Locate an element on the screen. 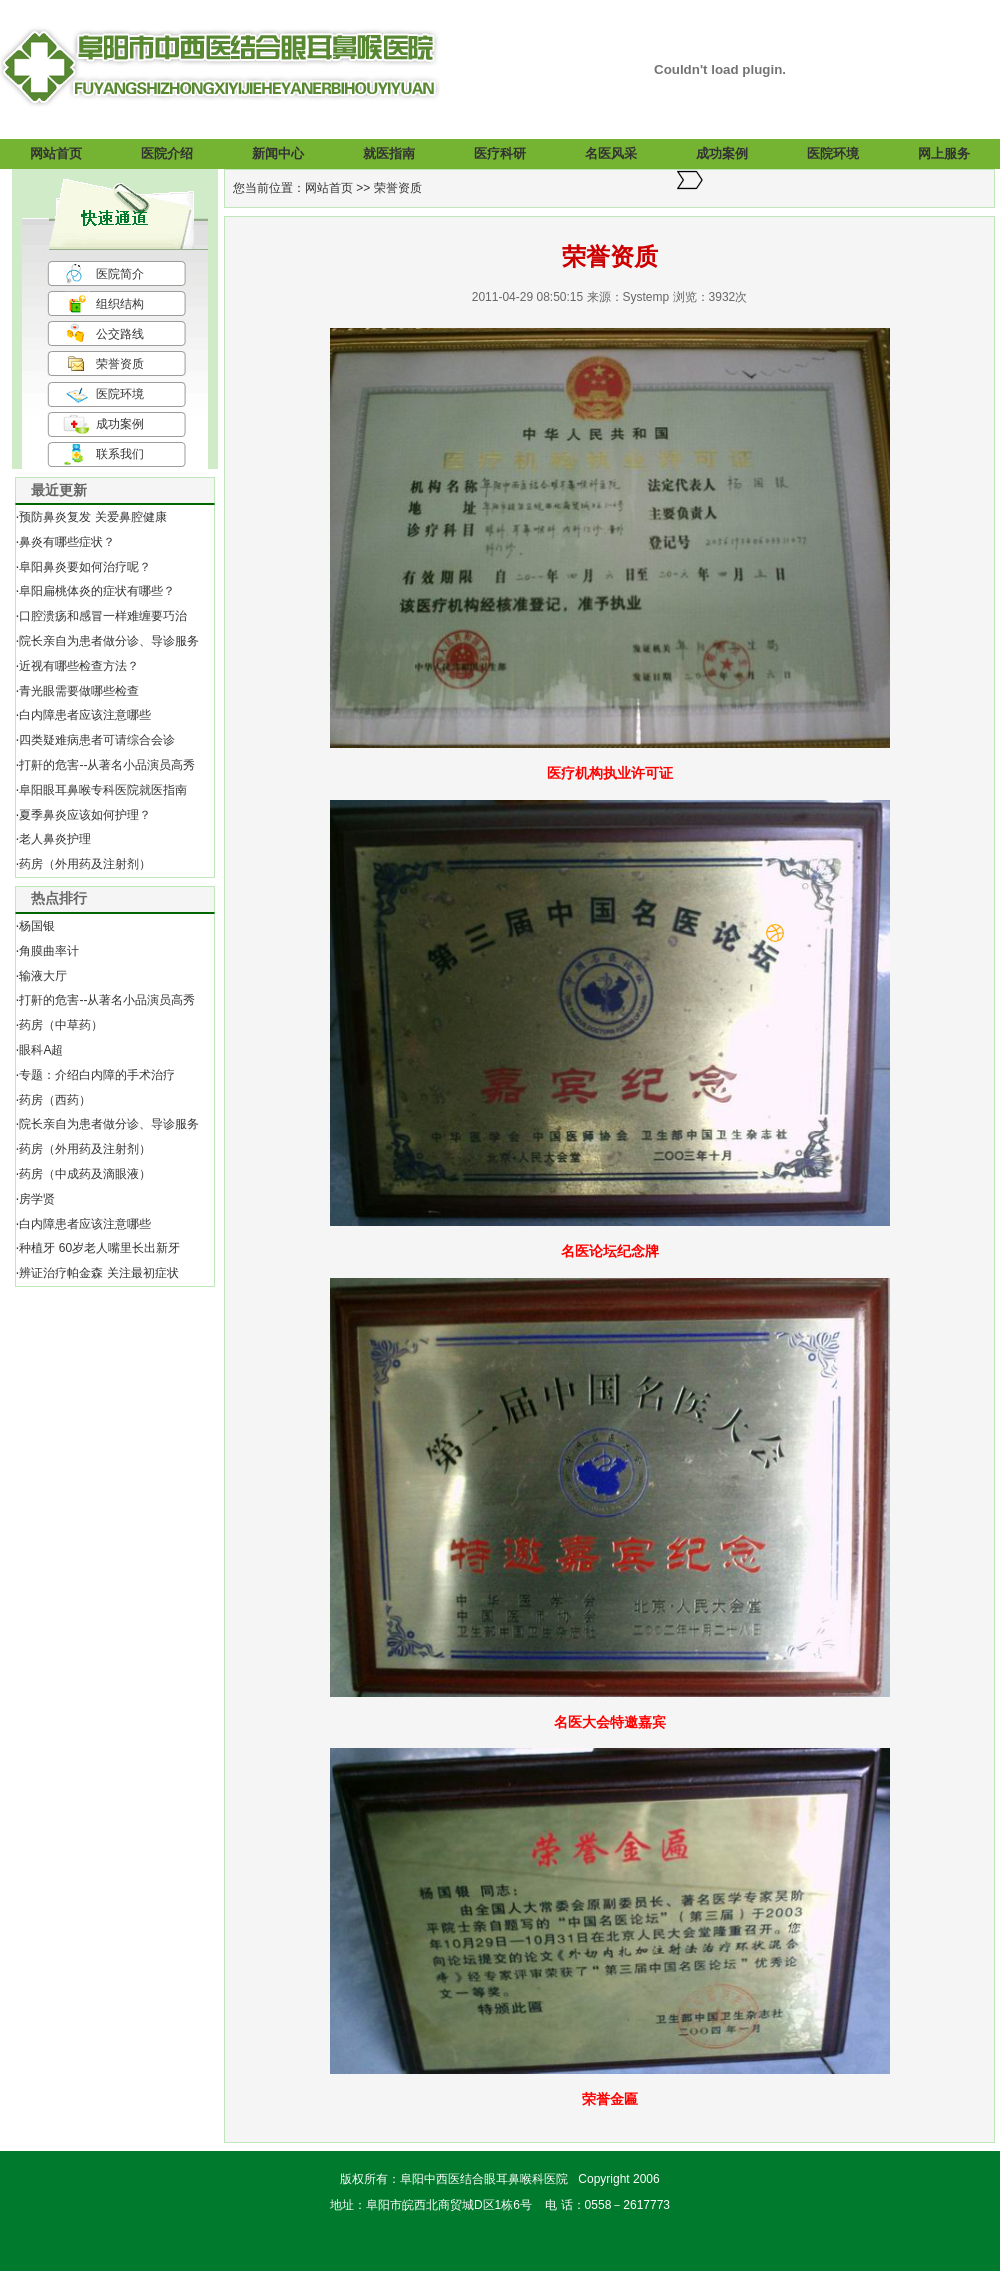 The width and height of the screenshot is (1000, 2271). view dribbble profile is located at coordinates (775, 933).